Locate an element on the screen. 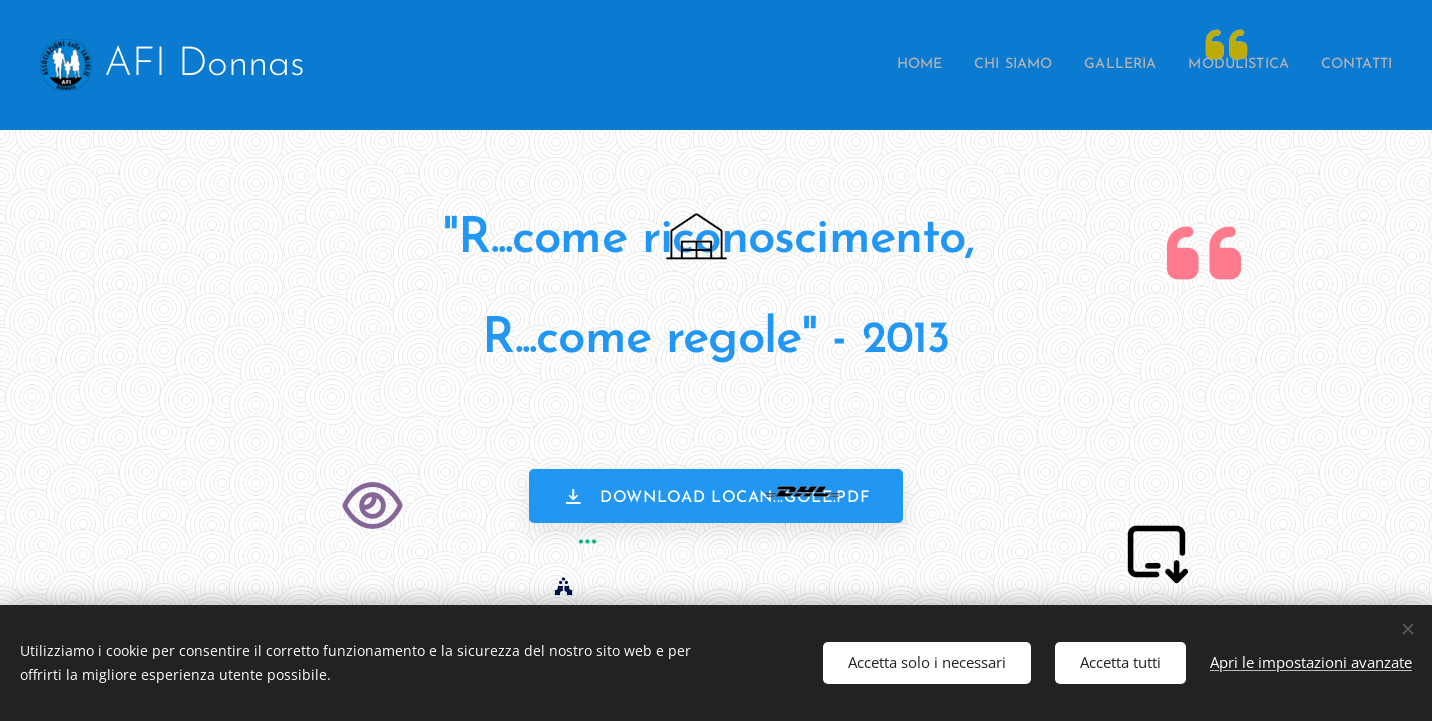 The image size is (1432, 721). view or preview content is located at coordinates (372, 505).